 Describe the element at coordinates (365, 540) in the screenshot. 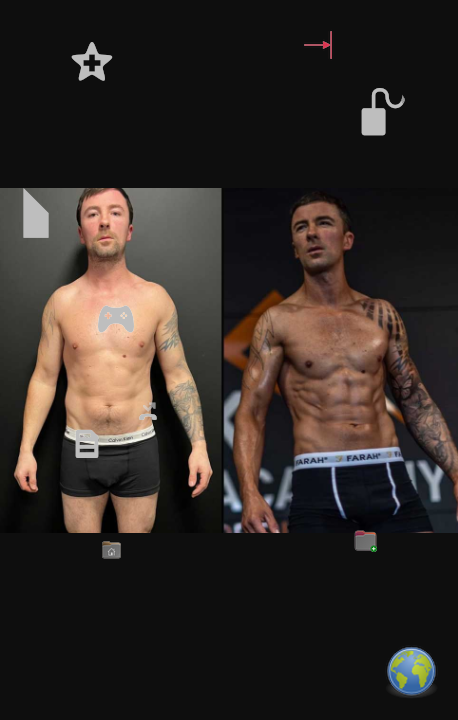

I see `create a new folder` at that location.